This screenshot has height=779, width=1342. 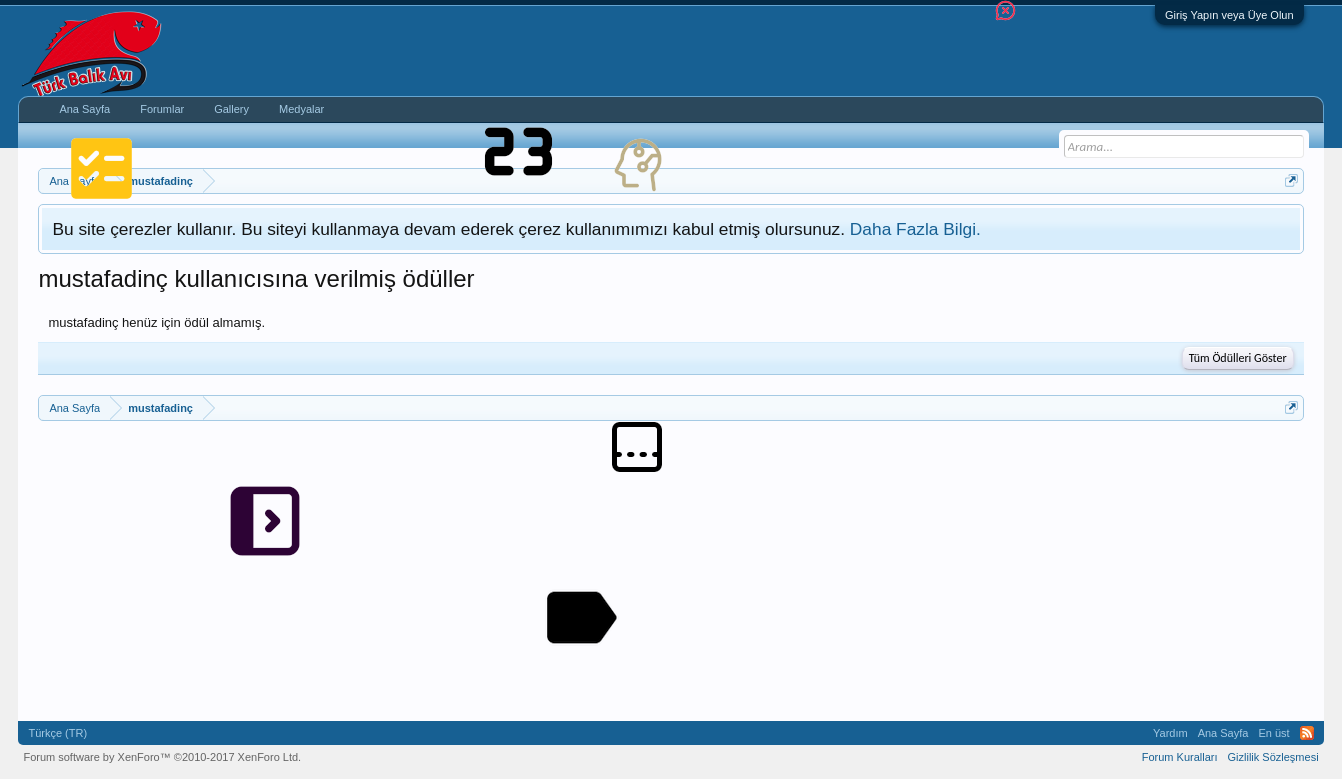 What do you see at coordinates (1005, 10) in the screenshot?
I see `delete a message or conversation` at bounding box center [1005, 10].